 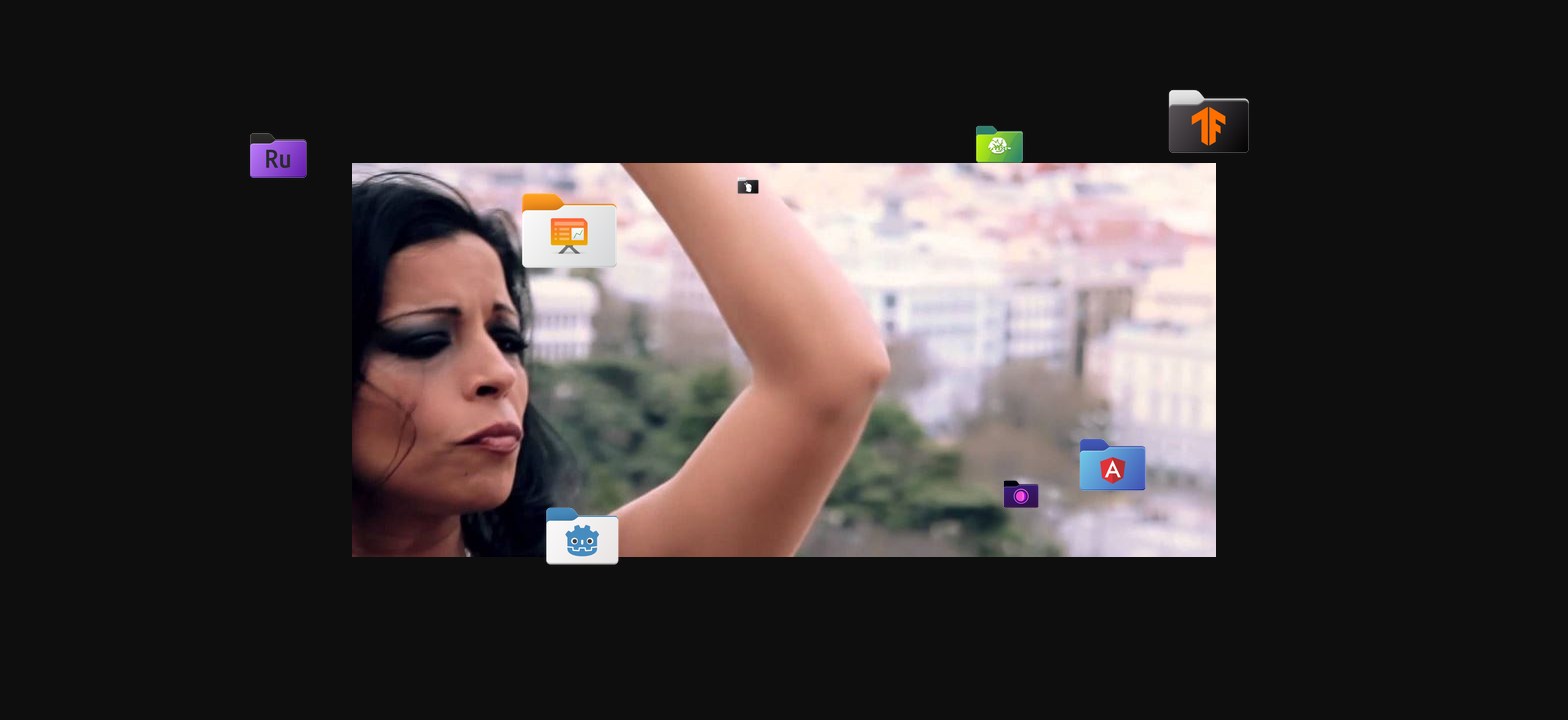 I want to click on folder containing Plan 9 operating system files, so click(x=748, y=186).